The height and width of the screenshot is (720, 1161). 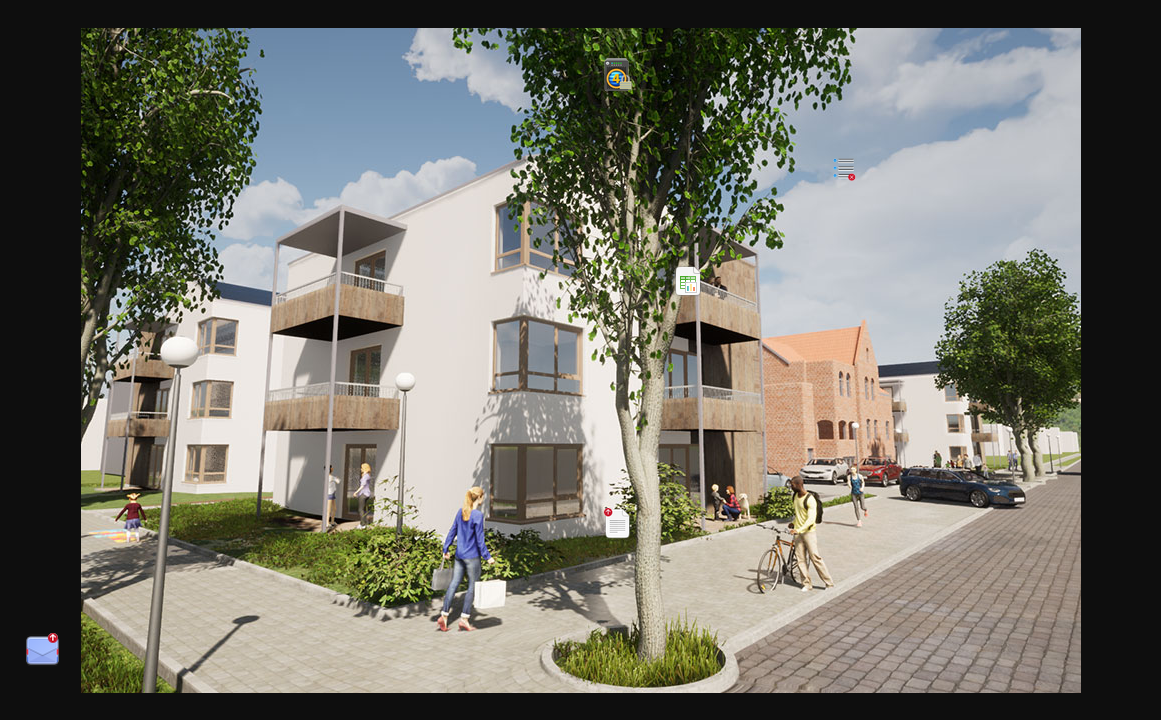 I want to click on send an email message, so click(x=42, y=650).